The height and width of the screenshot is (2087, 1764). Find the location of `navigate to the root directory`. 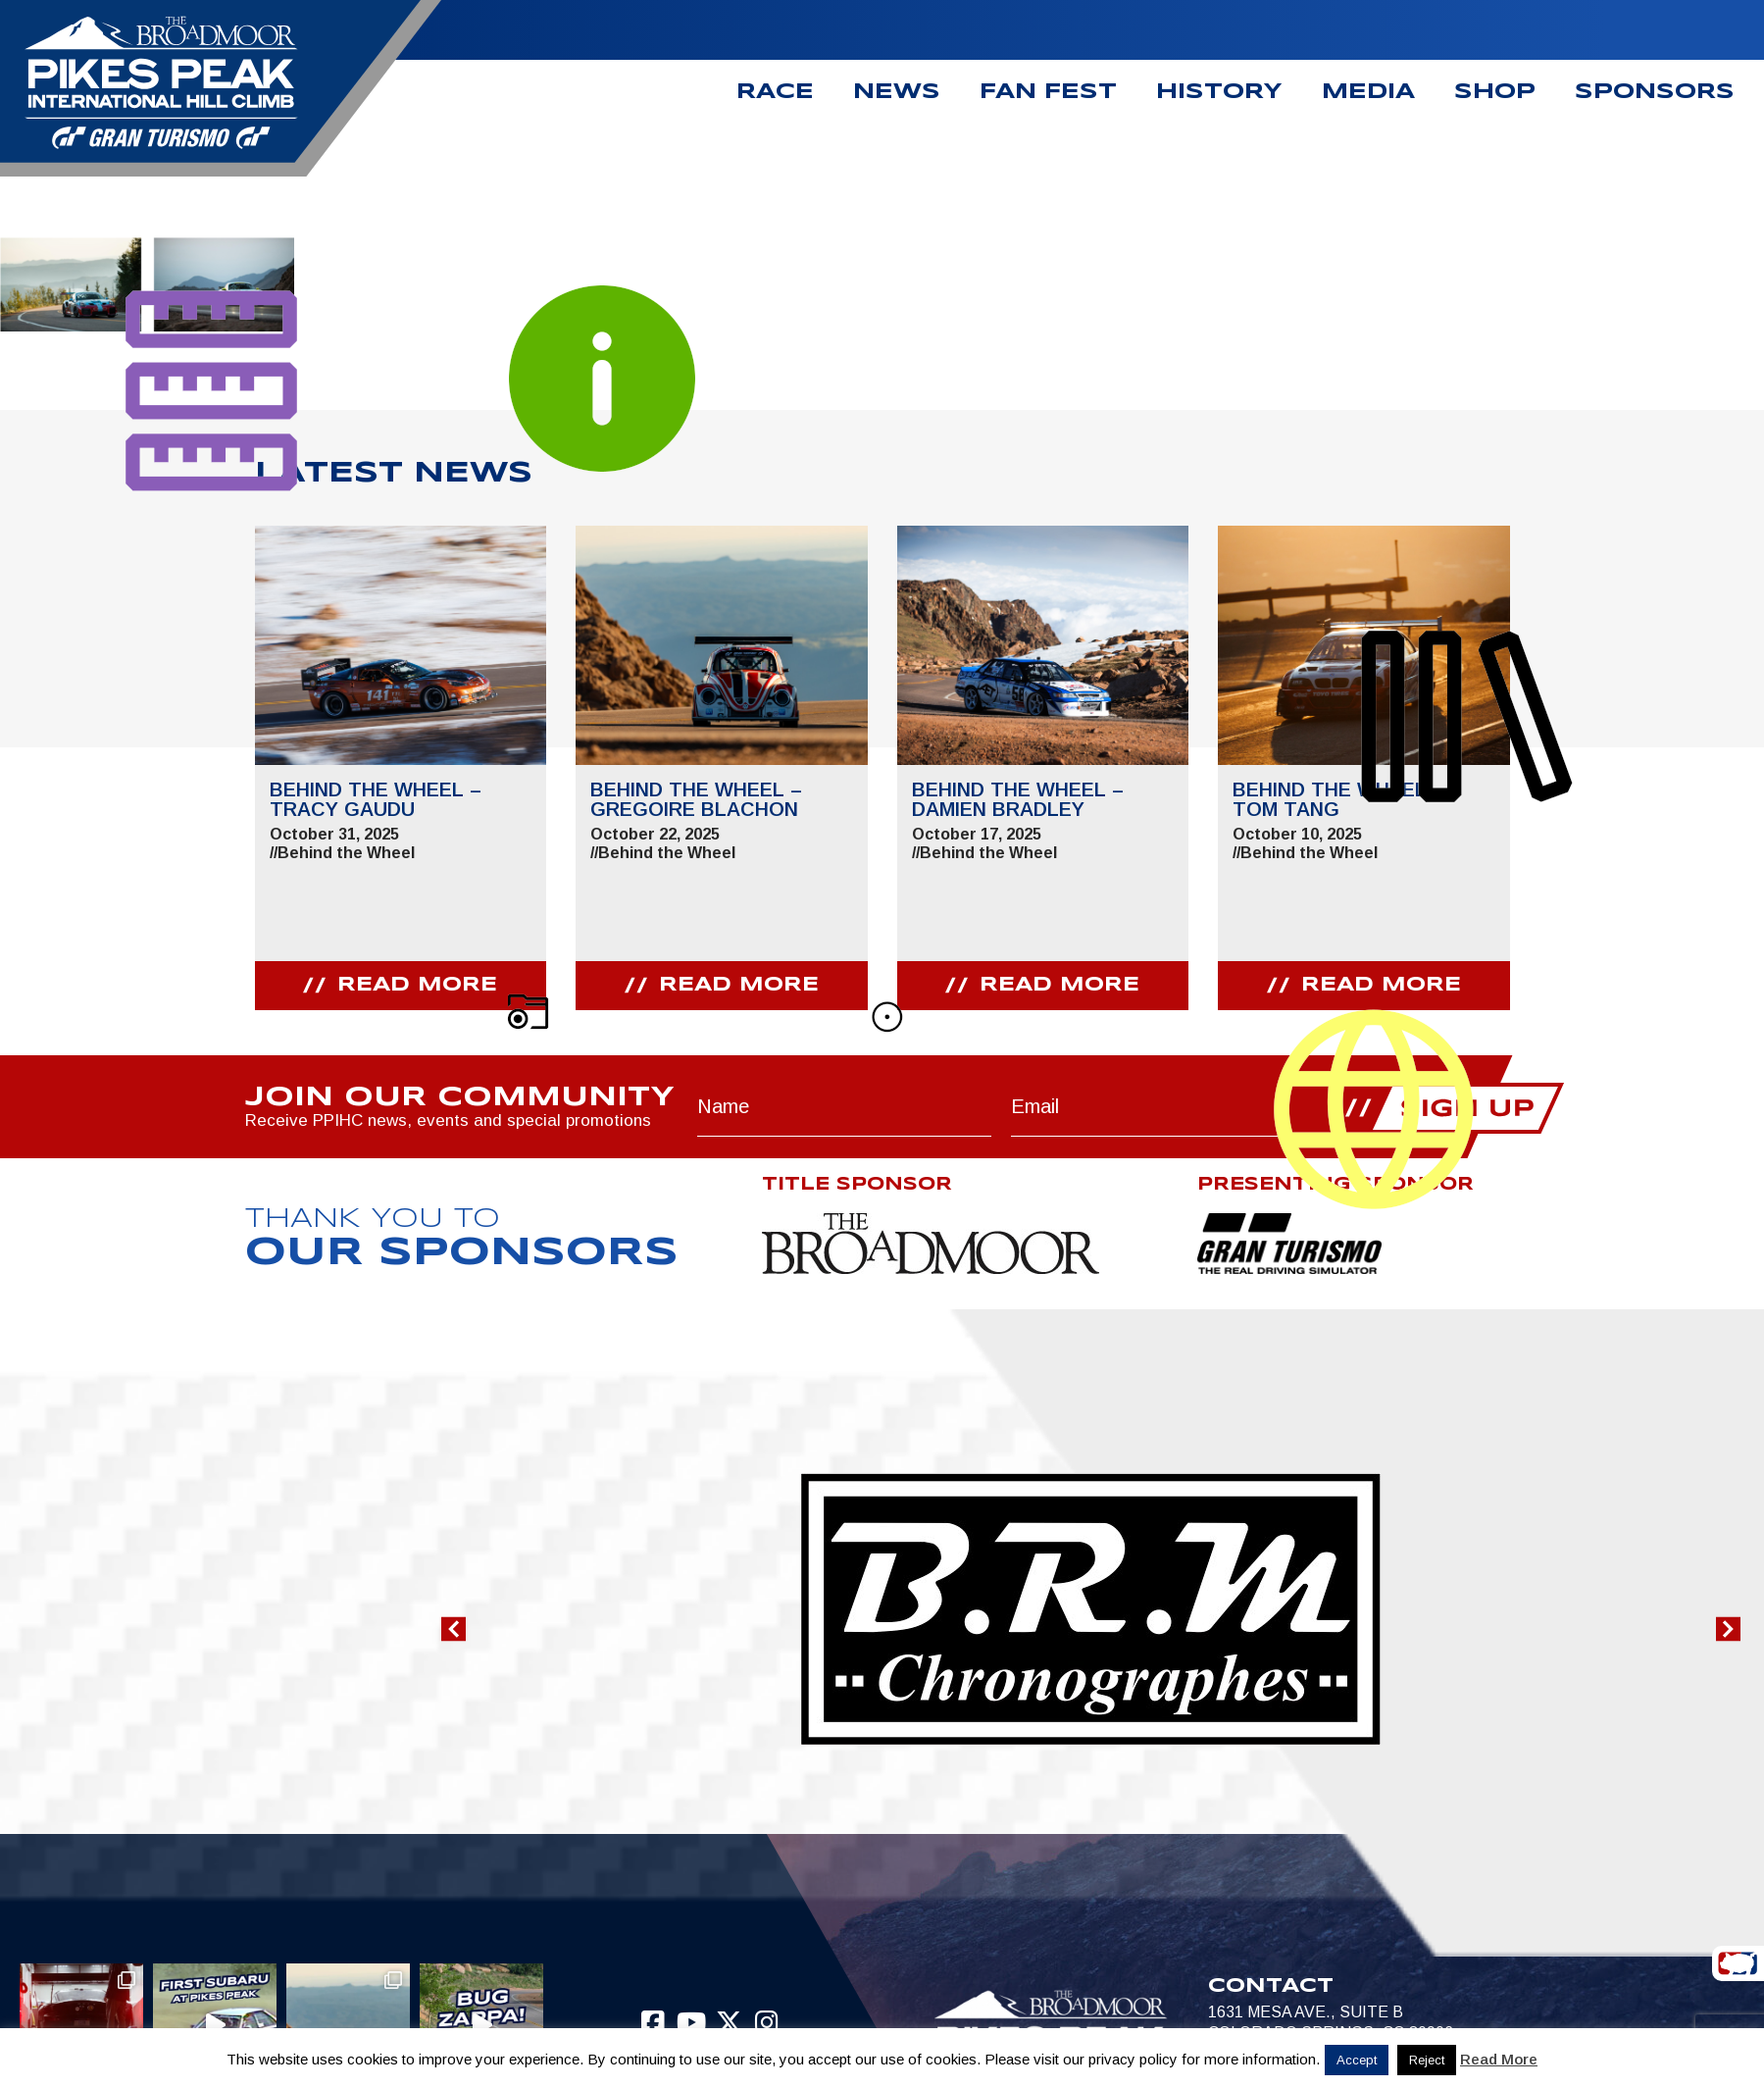

navigate to the root directory is located at coordinates (528, 1011).